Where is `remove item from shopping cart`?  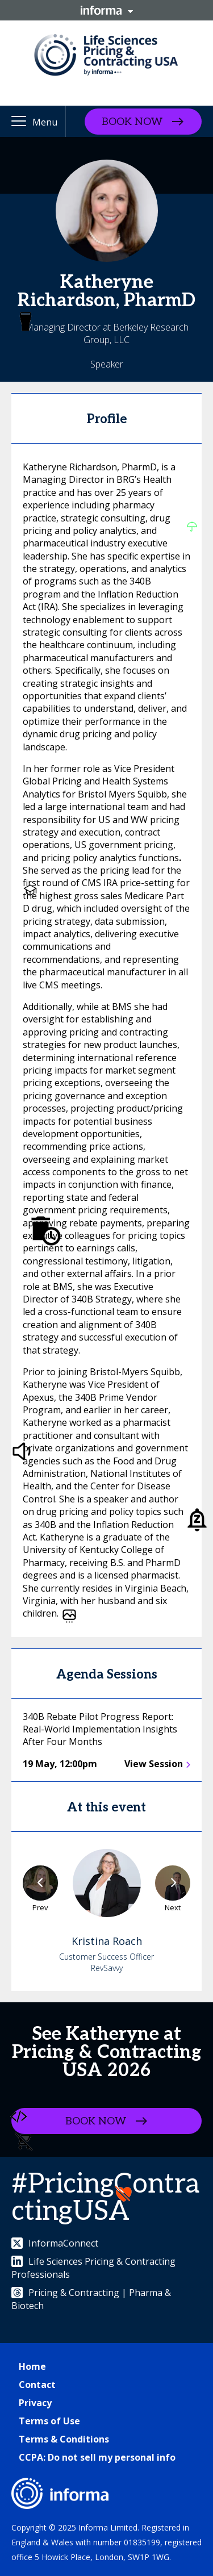 remove item from shopping cart is located at coordinates (24, 2141).